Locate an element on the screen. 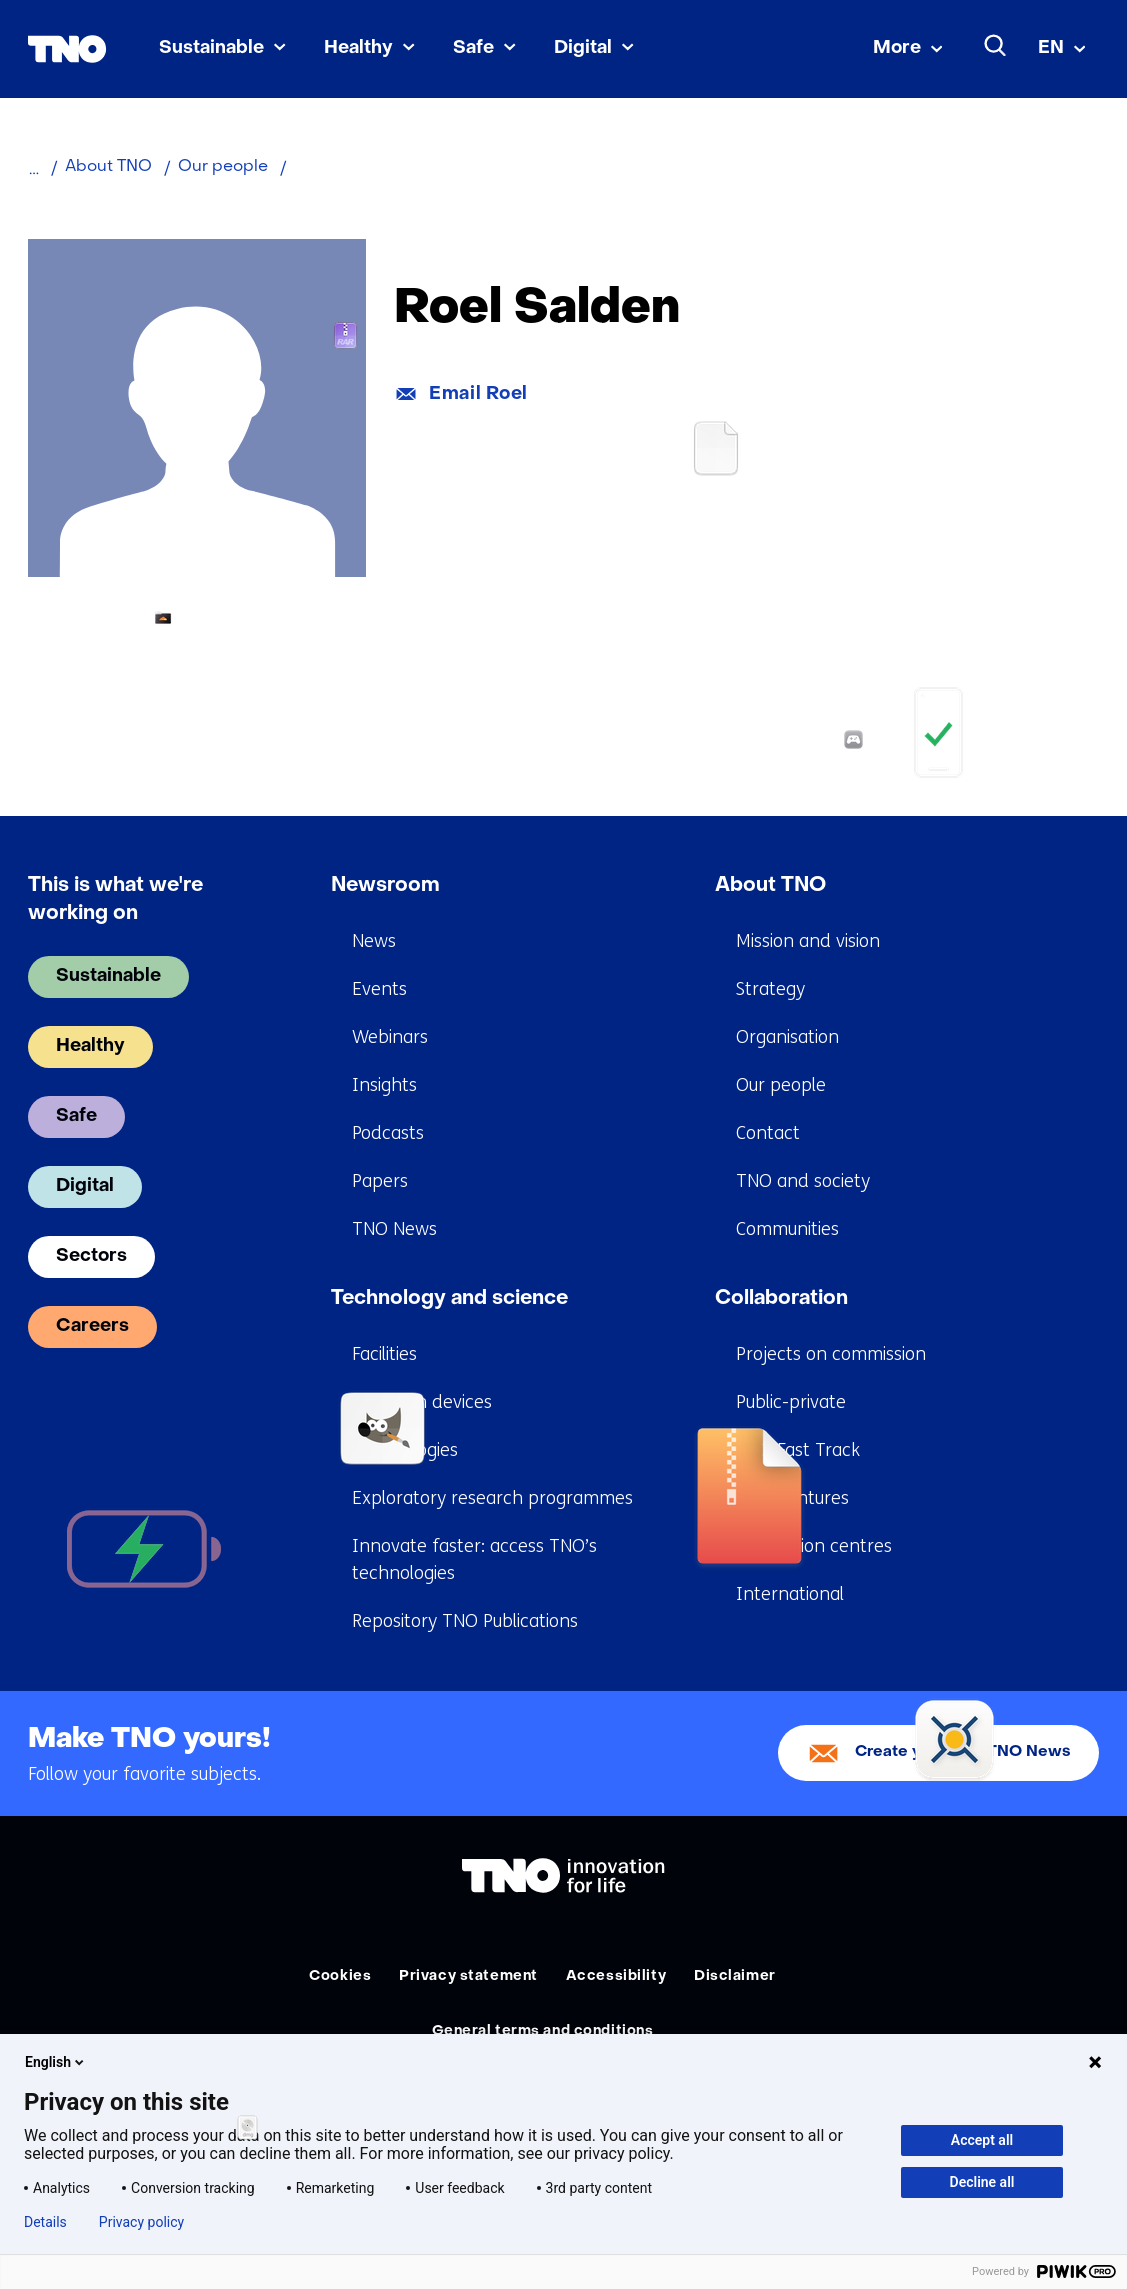  indicates battery is empty but currently charging is located at coordinates (144, 1549).